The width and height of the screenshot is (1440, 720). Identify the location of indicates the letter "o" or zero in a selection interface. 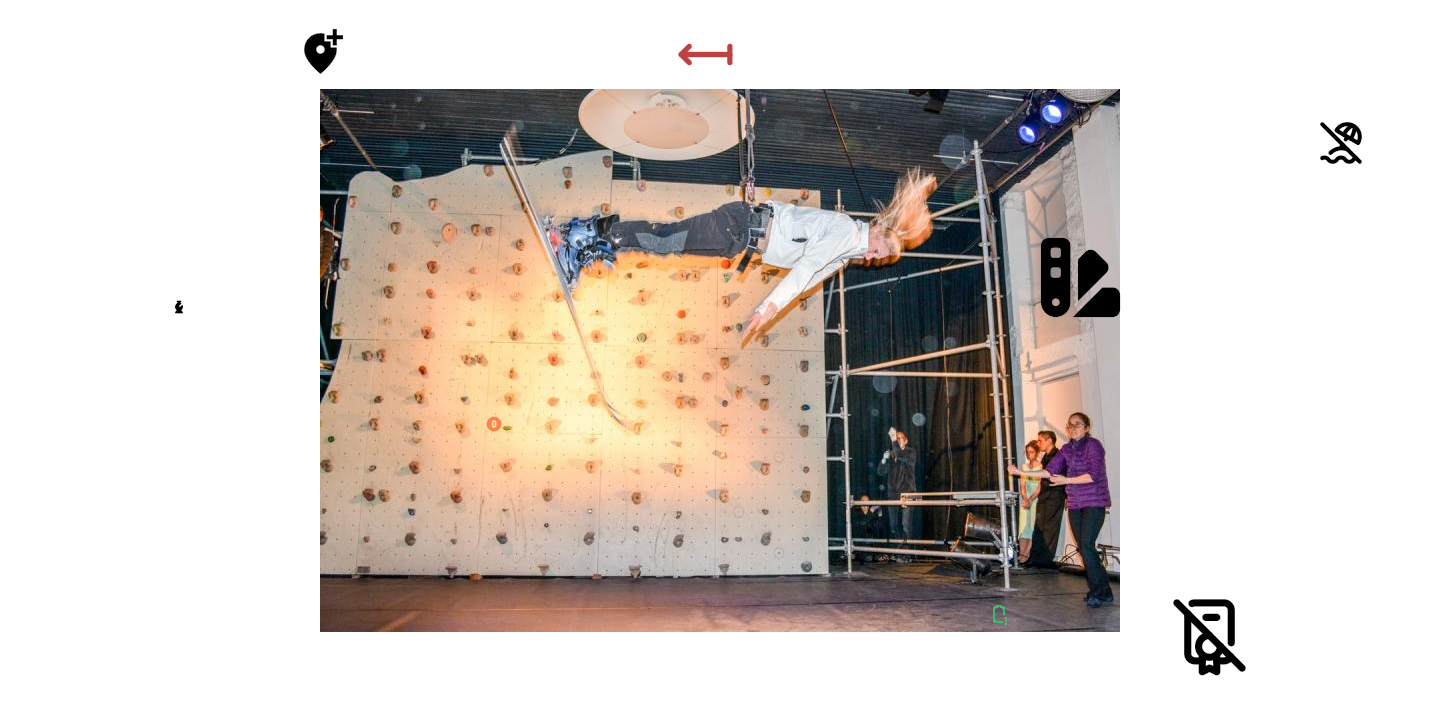
(494, 424).